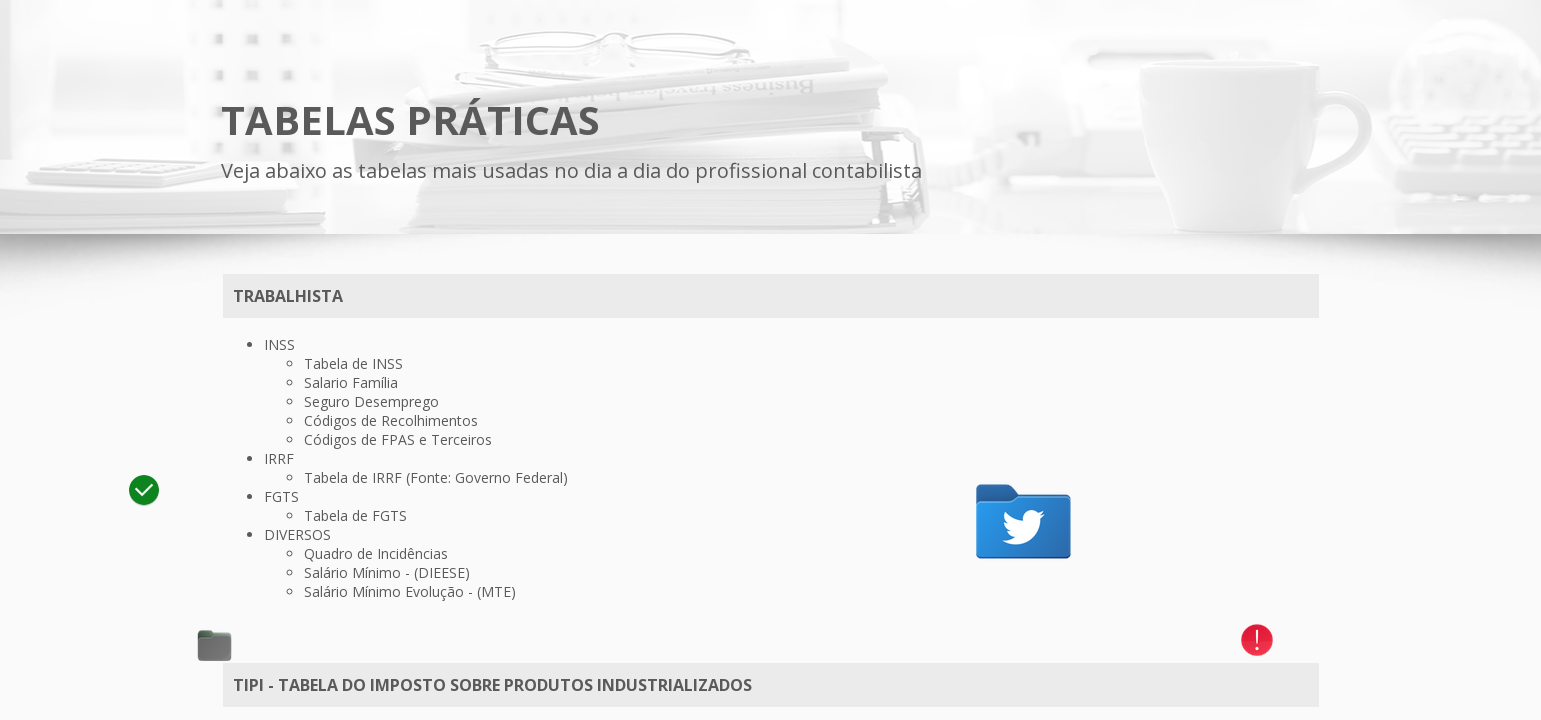  Describe the element at coordinates (1257, 640) in the screenshot. I see `indicates an important alert or warning` at that location.